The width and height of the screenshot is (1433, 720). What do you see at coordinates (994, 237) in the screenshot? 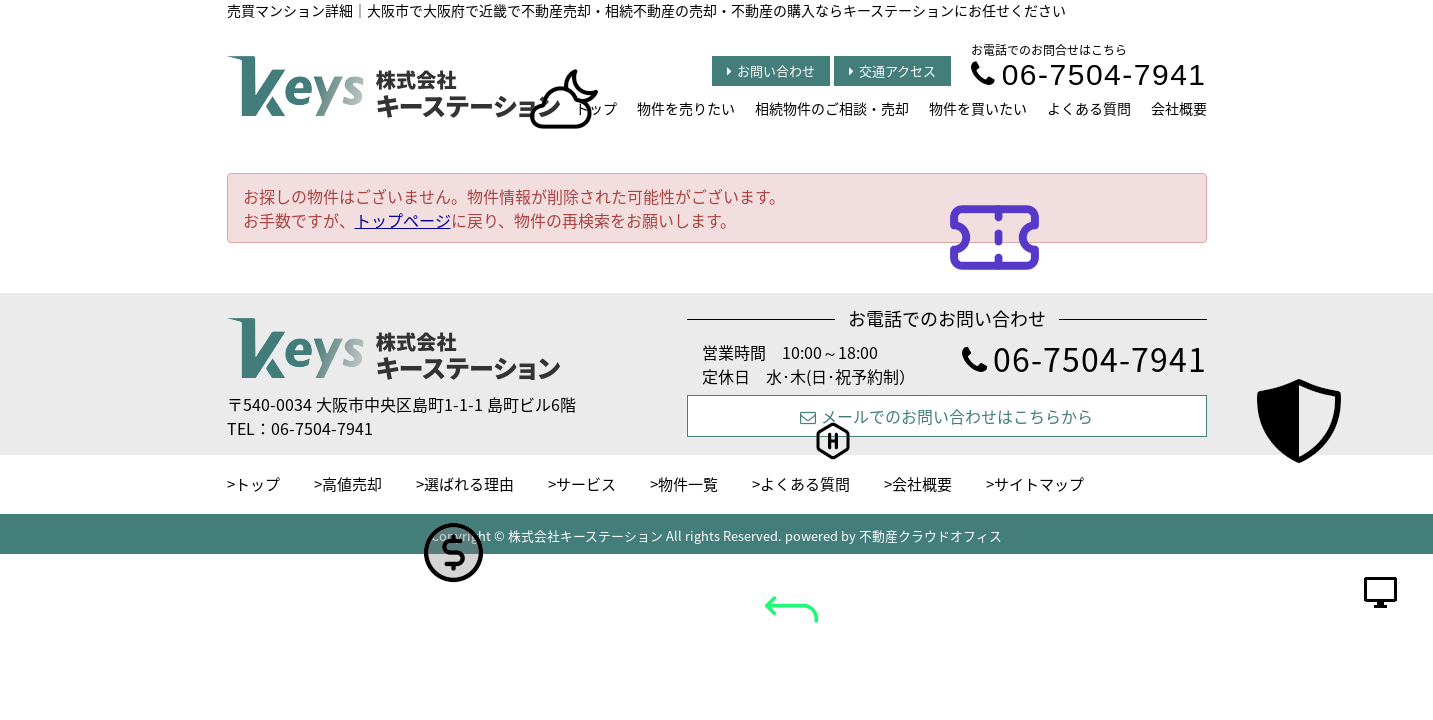
I see `view your tickets or passes` at bounding box center [994, 237].